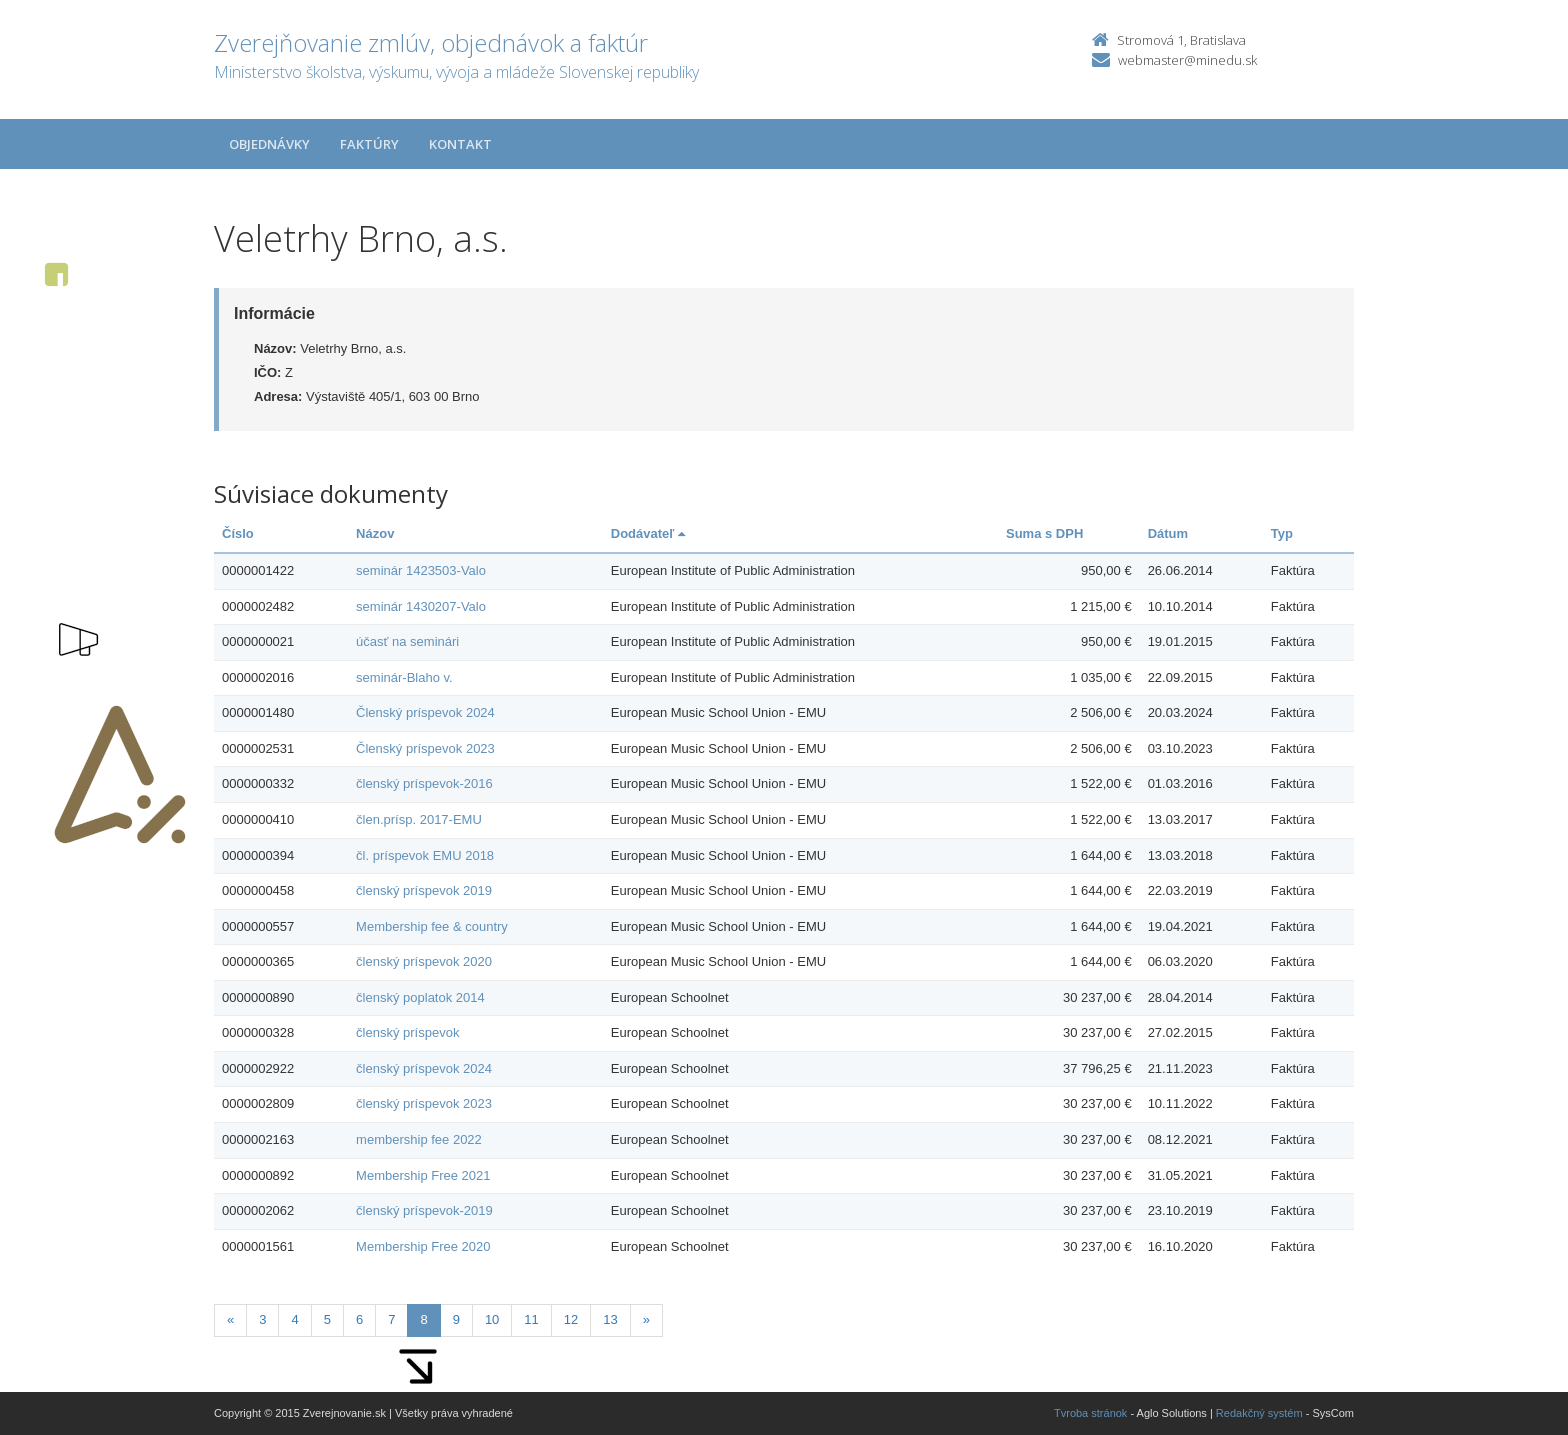 This screenshot has width=1568, height=1435. I want to click on move item to bottom-right corner, so click(418, 1368).